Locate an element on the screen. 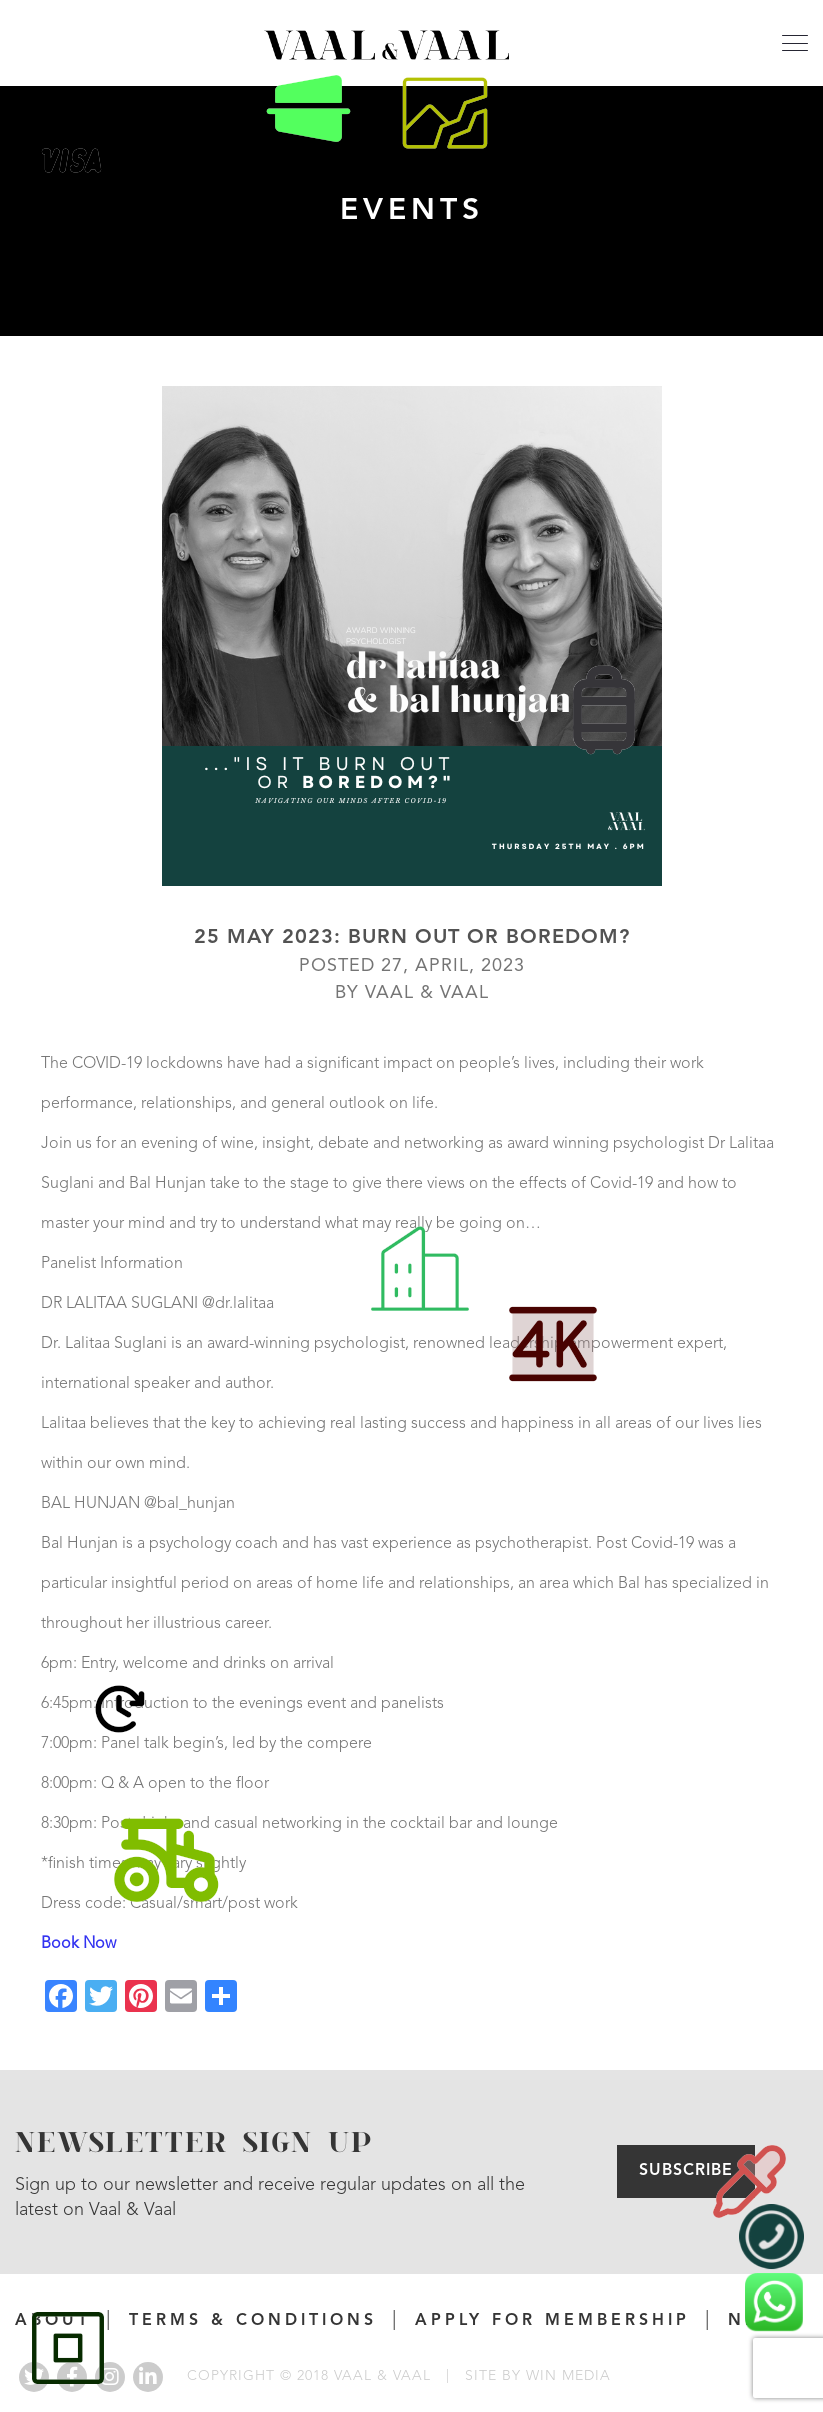  toggle perspective view mode is located at coordinates (308, 108).